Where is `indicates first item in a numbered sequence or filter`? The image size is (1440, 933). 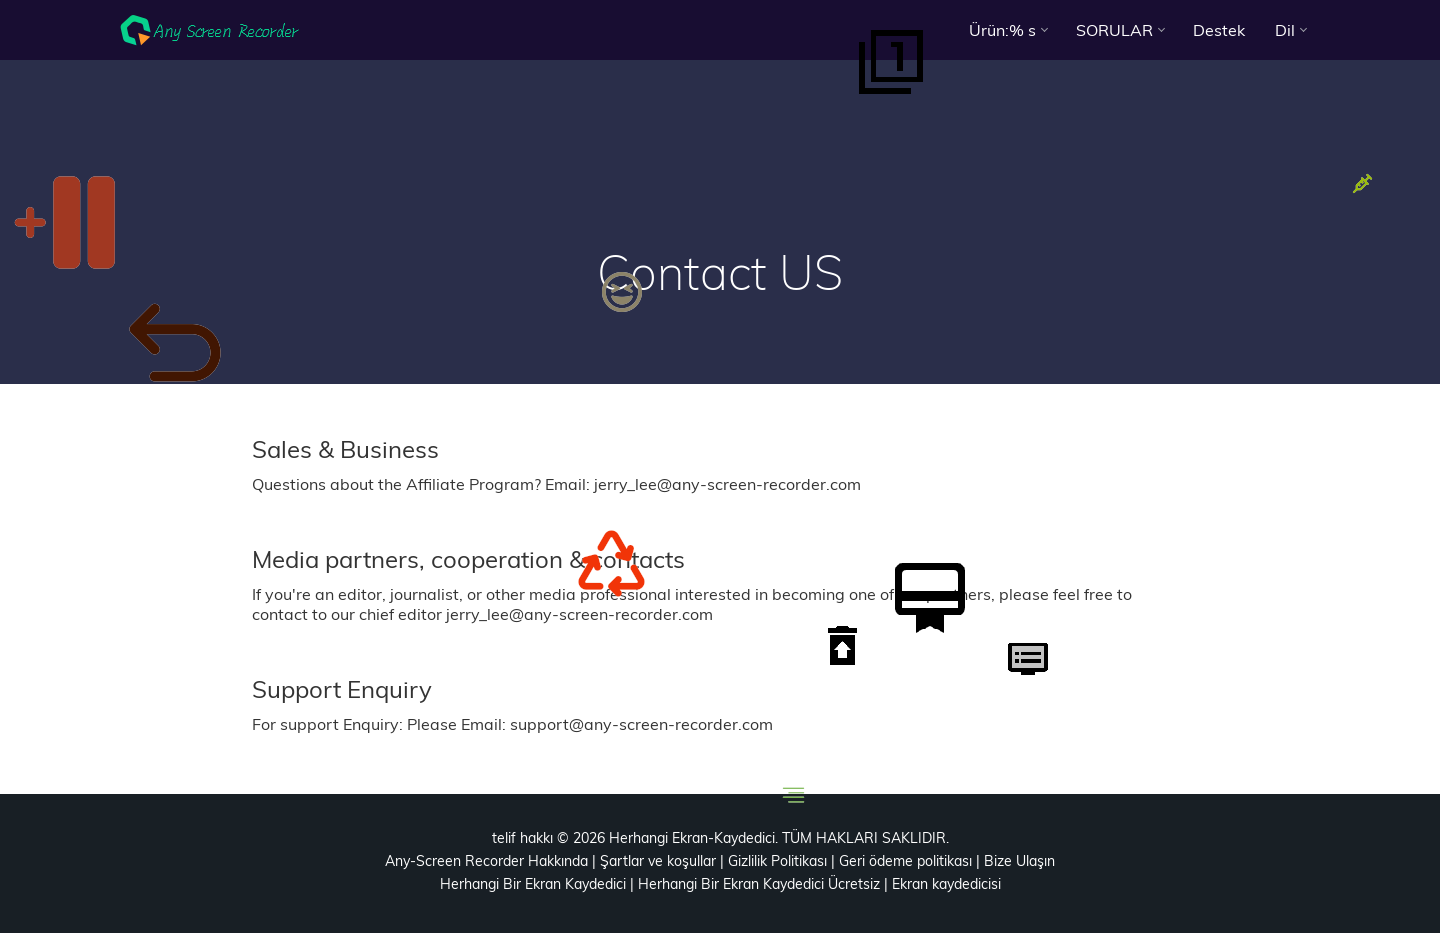
indicates first item in a numbered sequence or filter is located at coordinates (891, 62).